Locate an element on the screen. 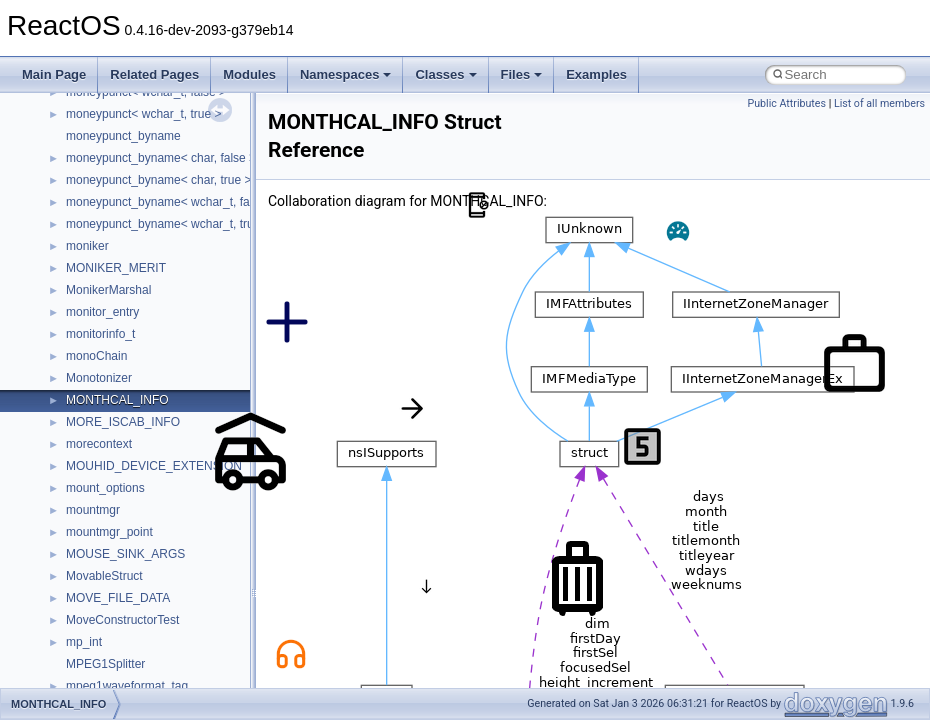 The width and height of the screenshot is (930, 720). access garage or parking location is located at coordinates (250, 451).